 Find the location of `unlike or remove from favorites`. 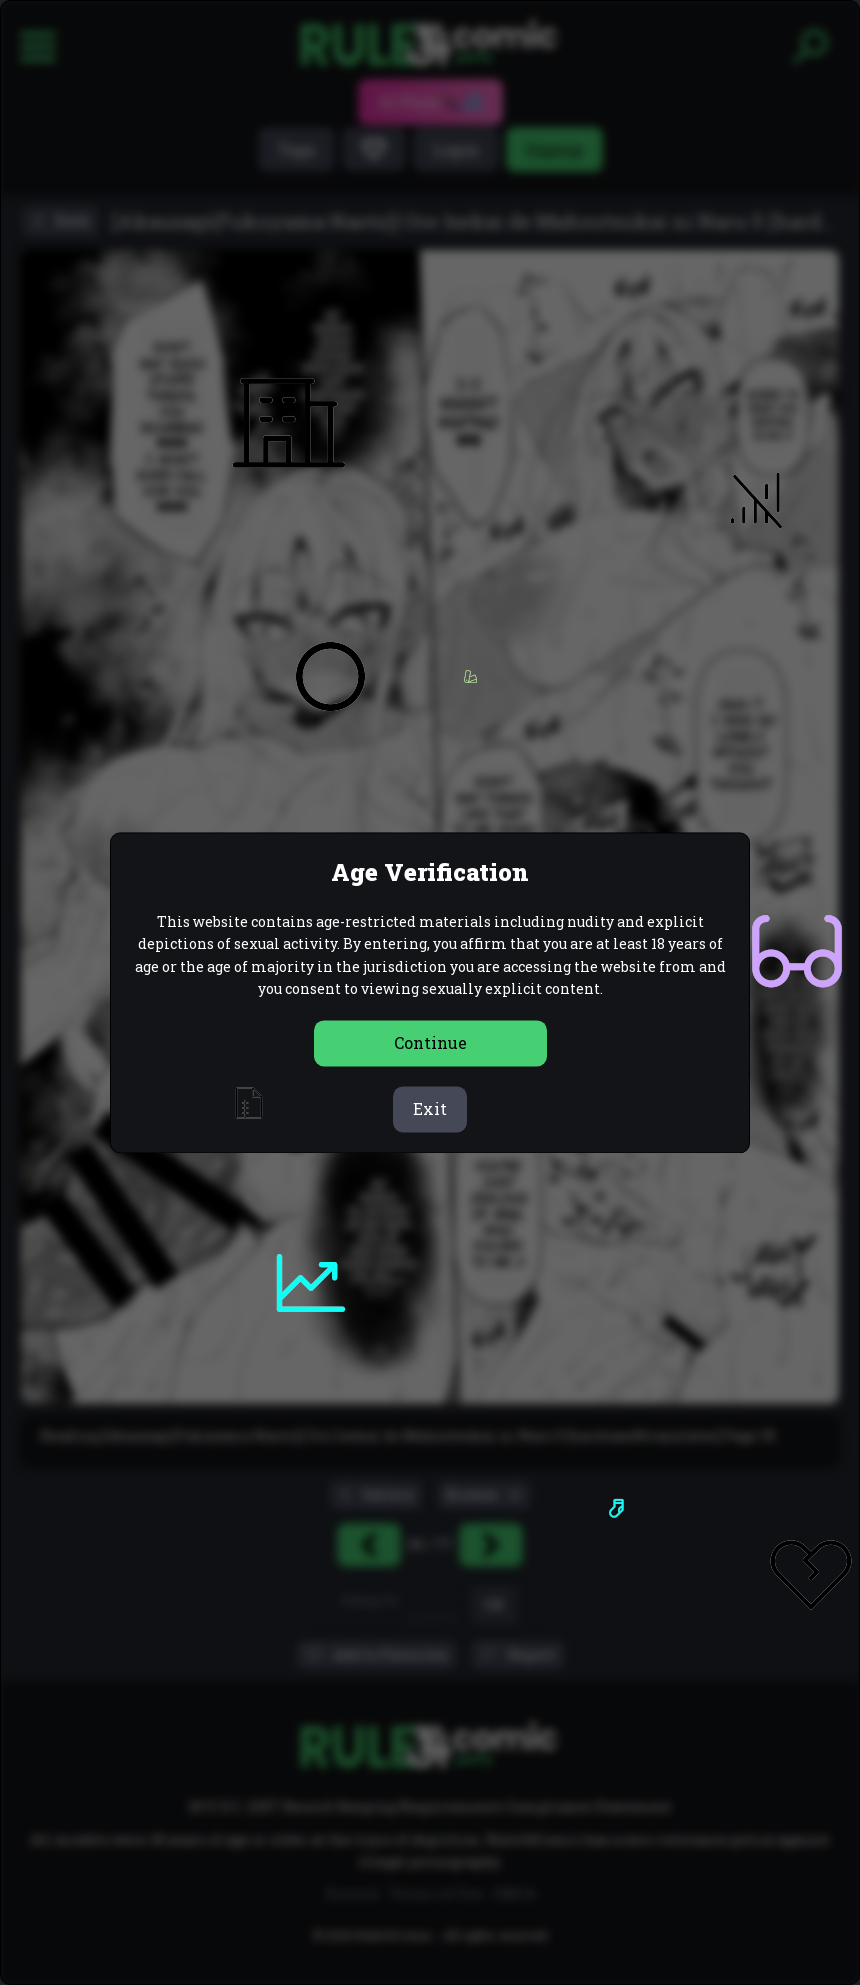

unlike or remove from favorites is located at coordinates (811, 1572).